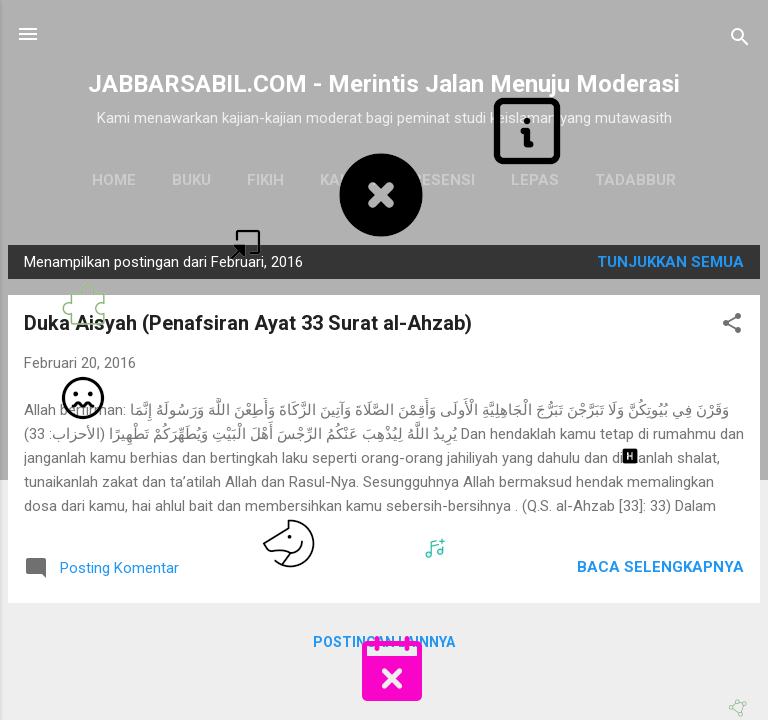 The height and width of the screenshot is (720, 768). What do you see at coordinates (290, 543) in the screenshot?
I see `access equestrian or horse-related features` at bounding box center [290, 543].